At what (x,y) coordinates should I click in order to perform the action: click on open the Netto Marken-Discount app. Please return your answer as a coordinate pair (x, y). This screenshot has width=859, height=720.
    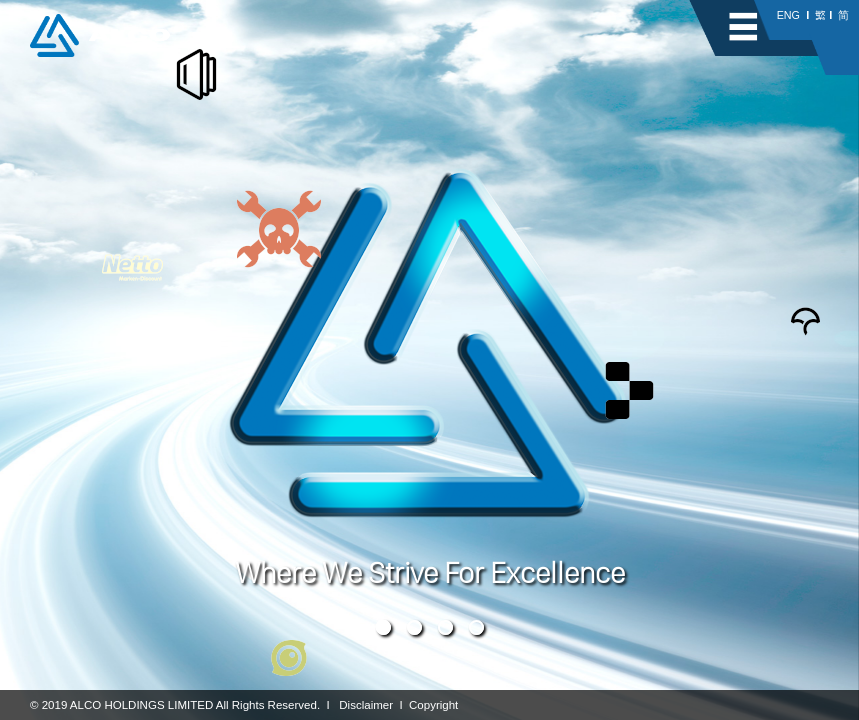
    Looking at the image, I should click on (132, 267).